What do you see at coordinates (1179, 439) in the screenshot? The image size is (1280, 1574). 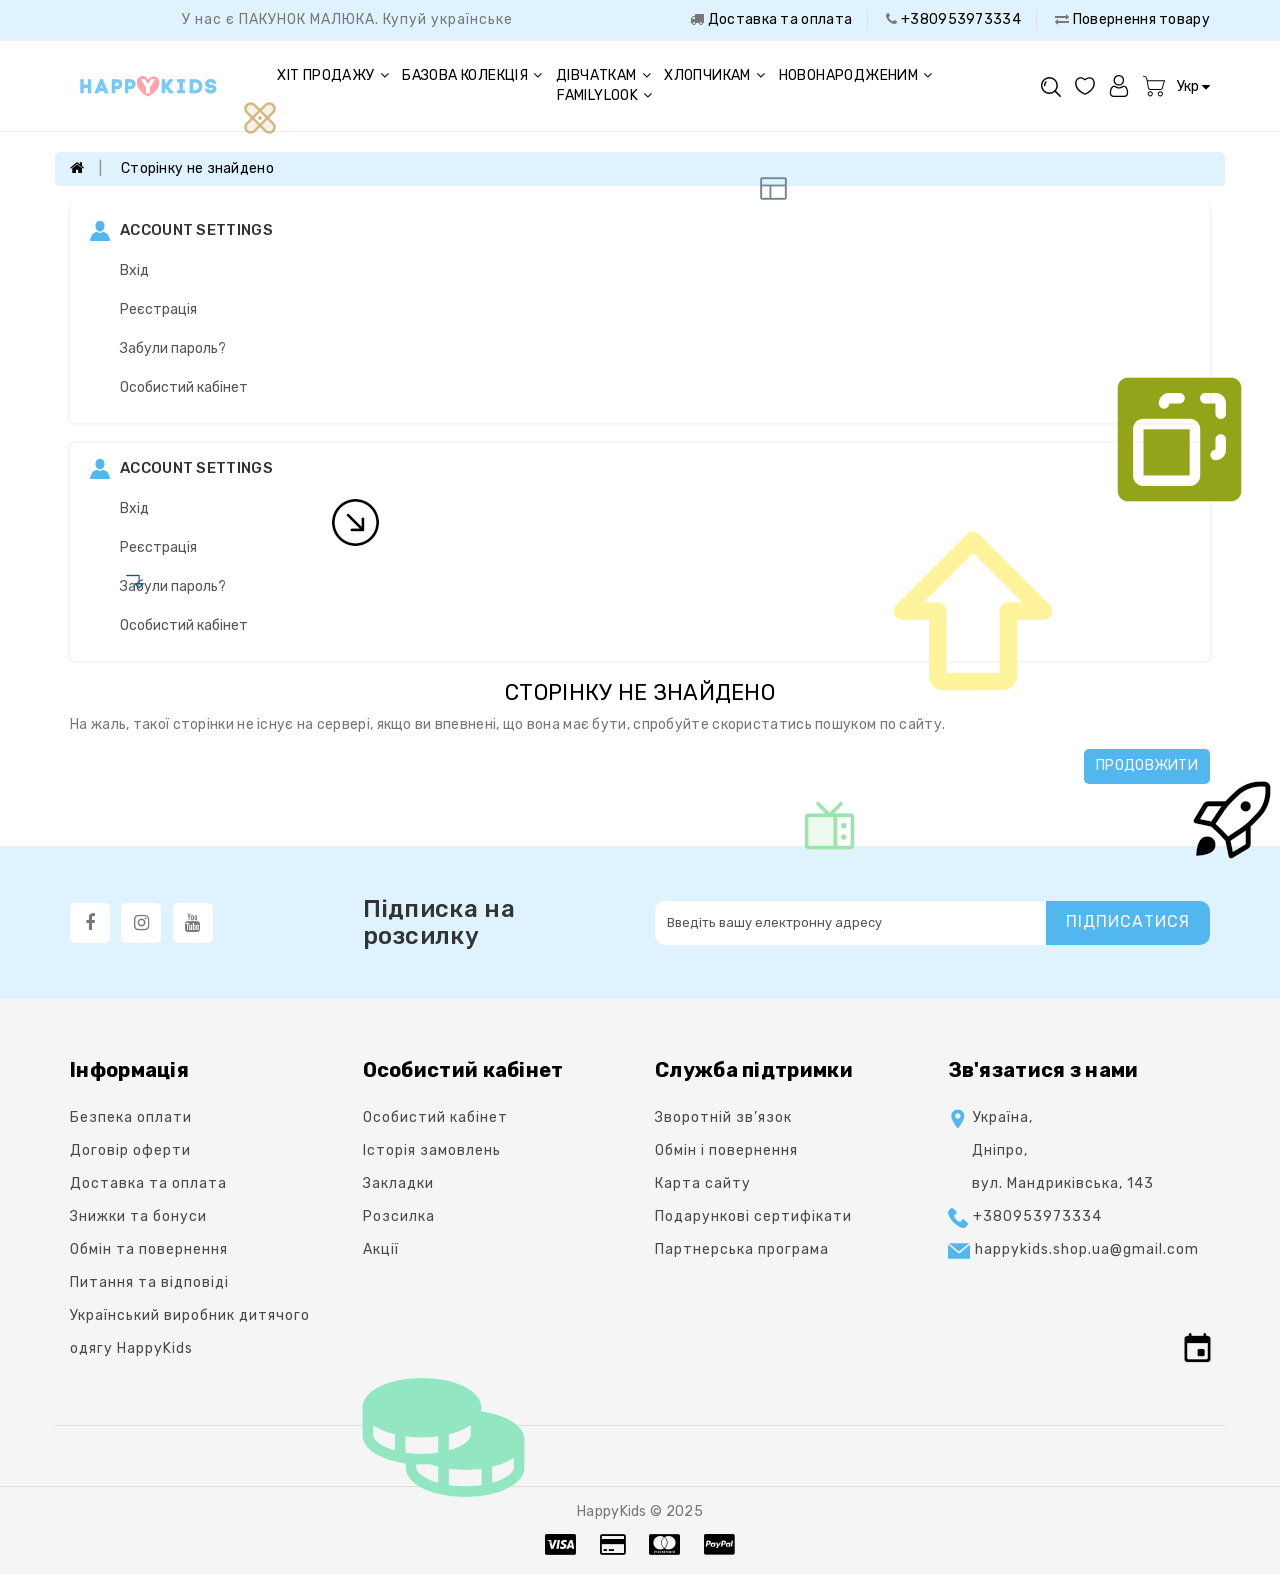 I see `move selection to background layer` at bounding box center [1179, 439].